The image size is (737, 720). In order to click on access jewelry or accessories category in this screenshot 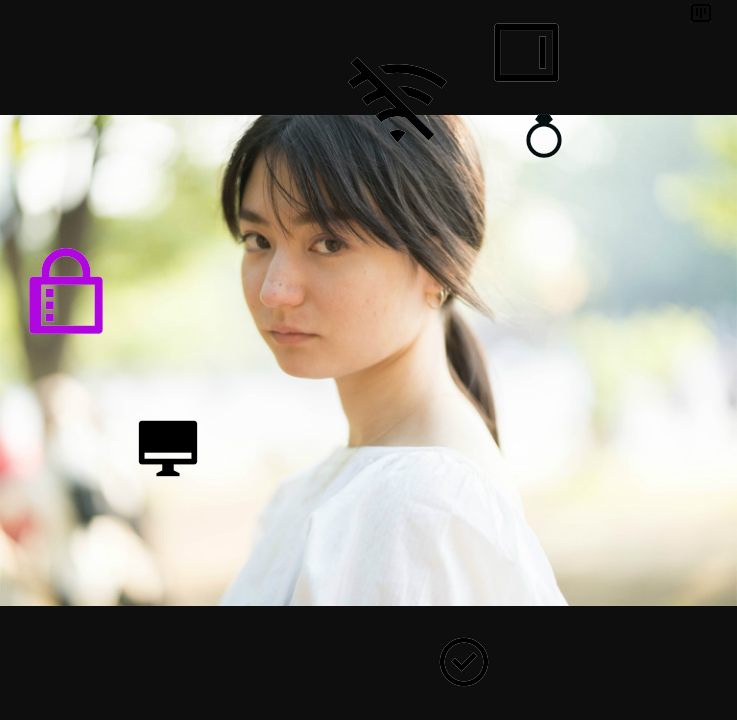, I will do `click(544, 137)`.